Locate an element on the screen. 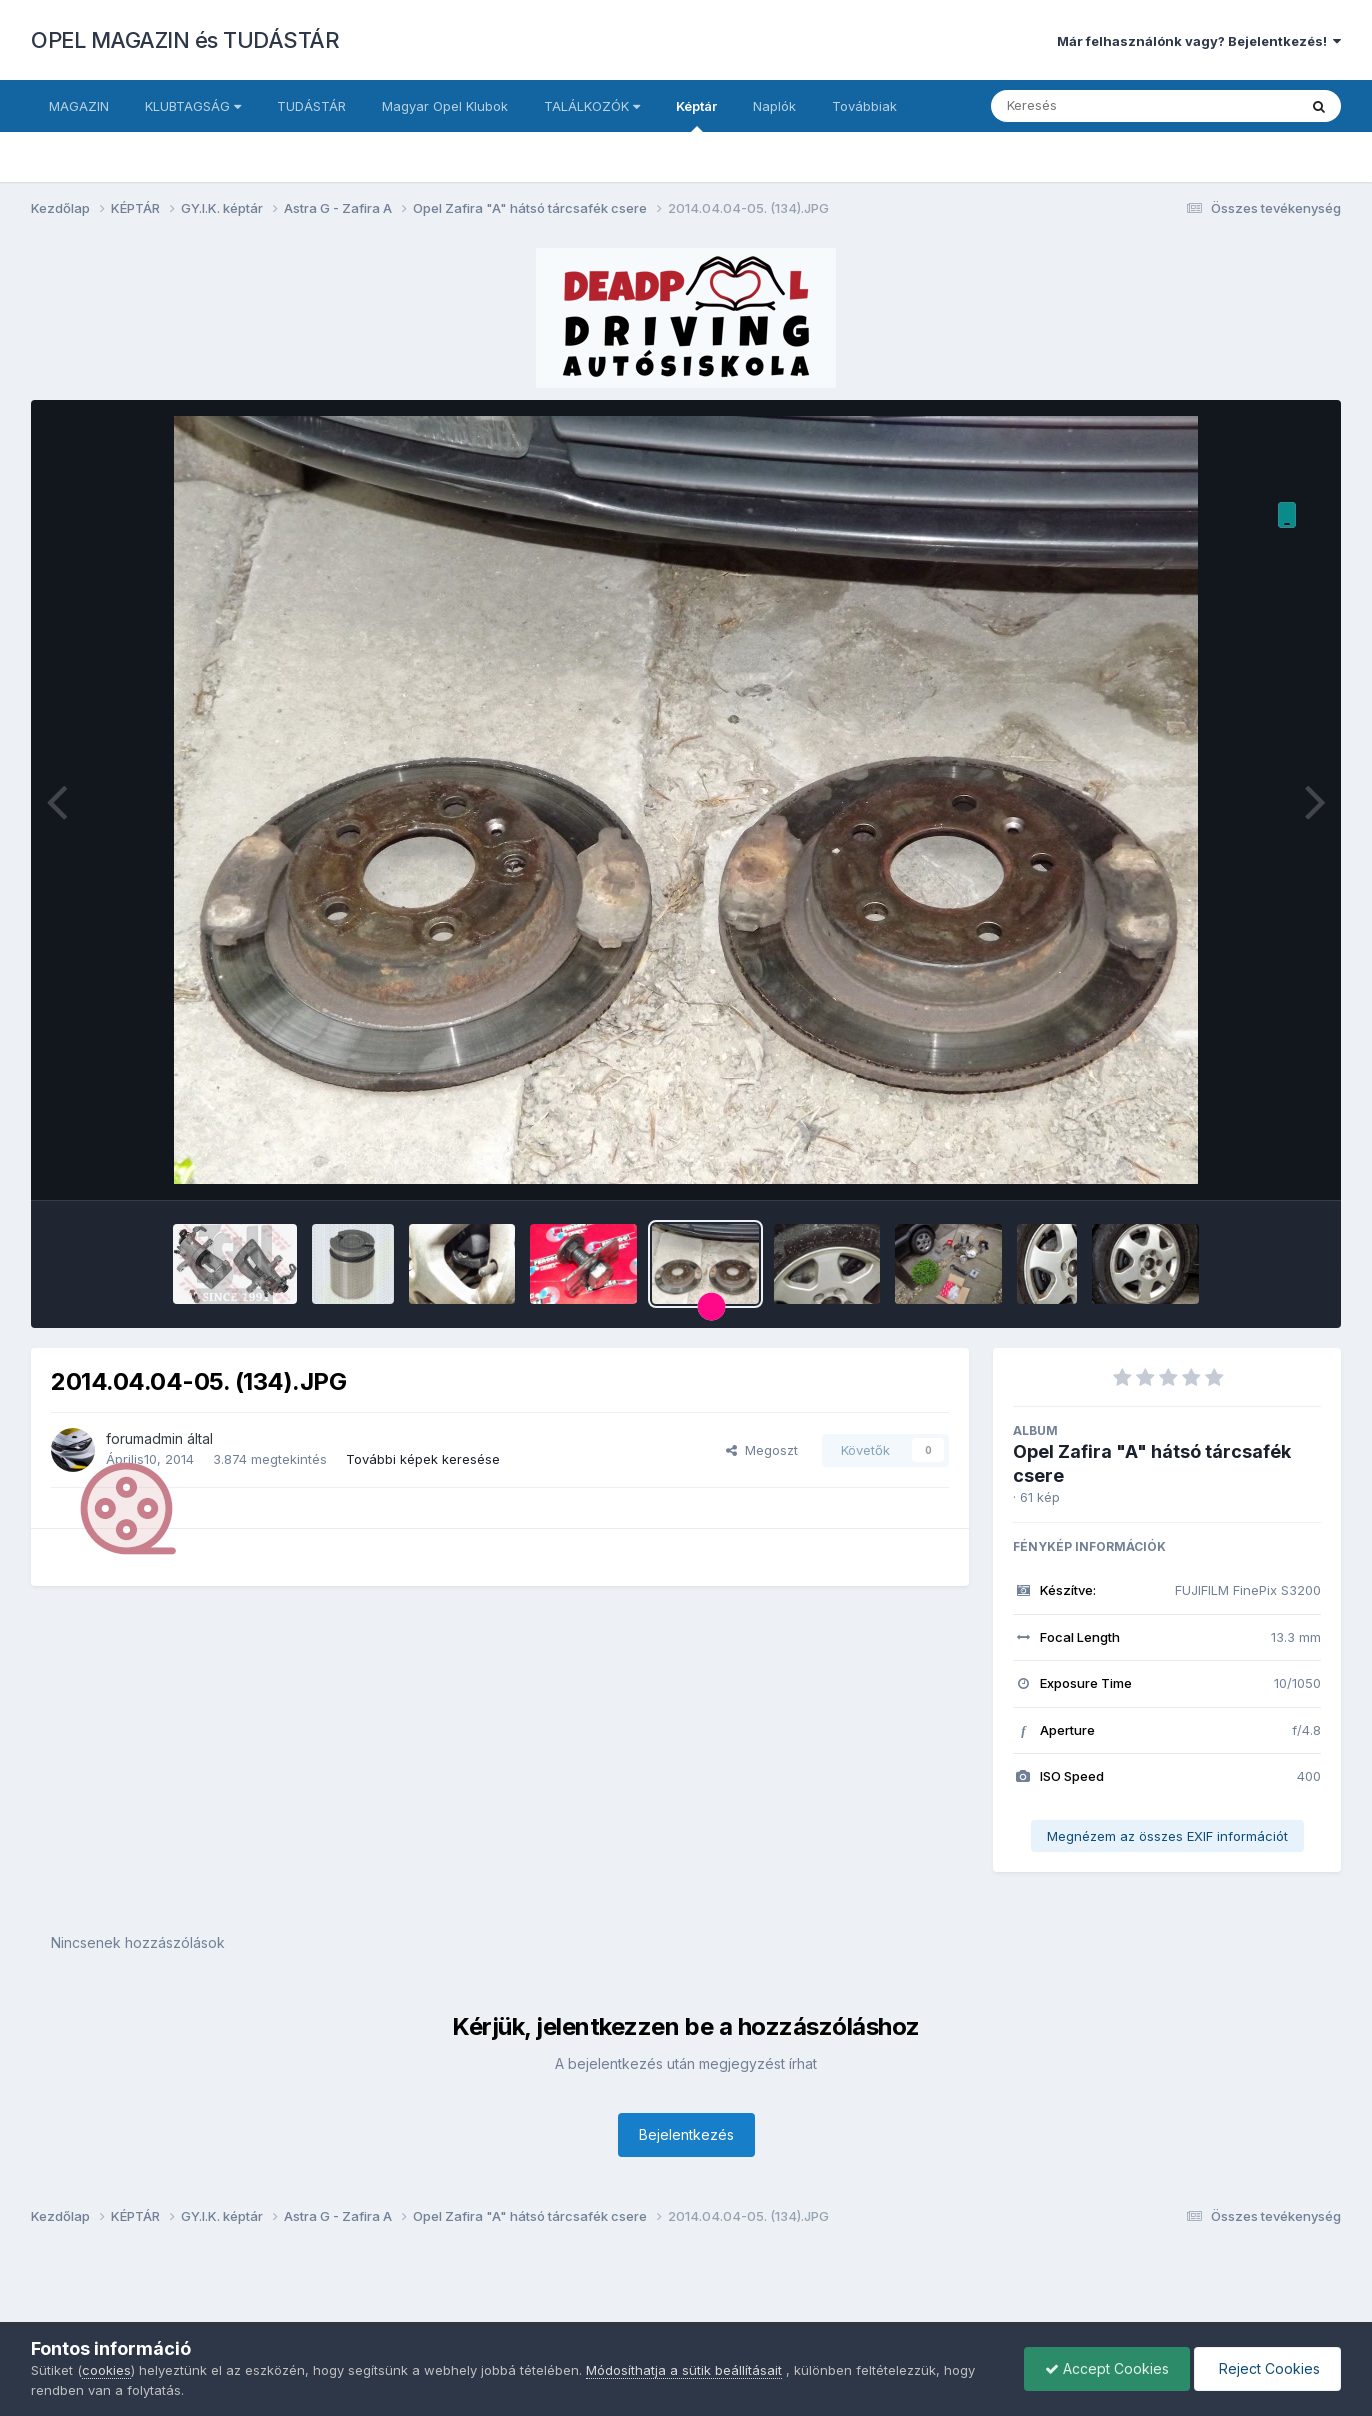  indicates mobile device or smartphone is located at coordinates (1287, 515).